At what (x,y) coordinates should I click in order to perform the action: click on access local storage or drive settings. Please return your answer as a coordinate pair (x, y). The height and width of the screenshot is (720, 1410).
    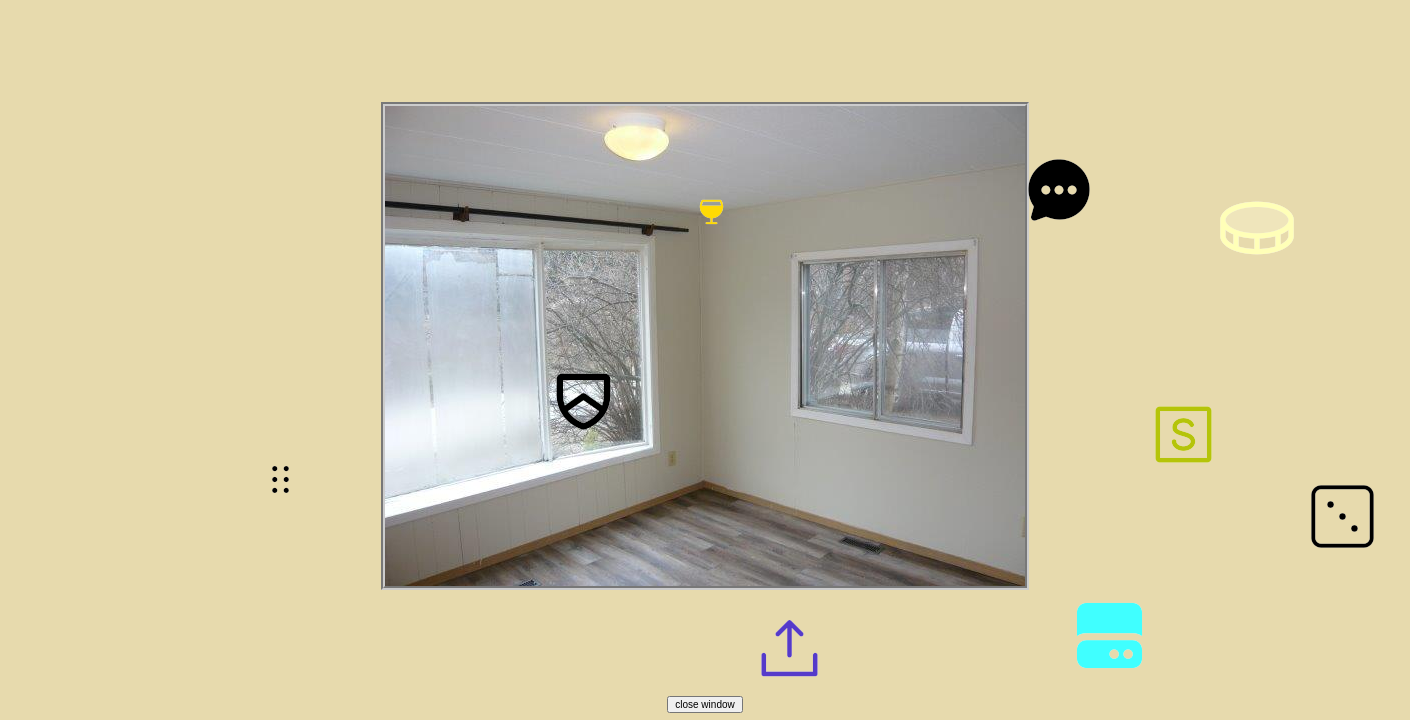
    Looking at the image, I should click on (1109, 635).